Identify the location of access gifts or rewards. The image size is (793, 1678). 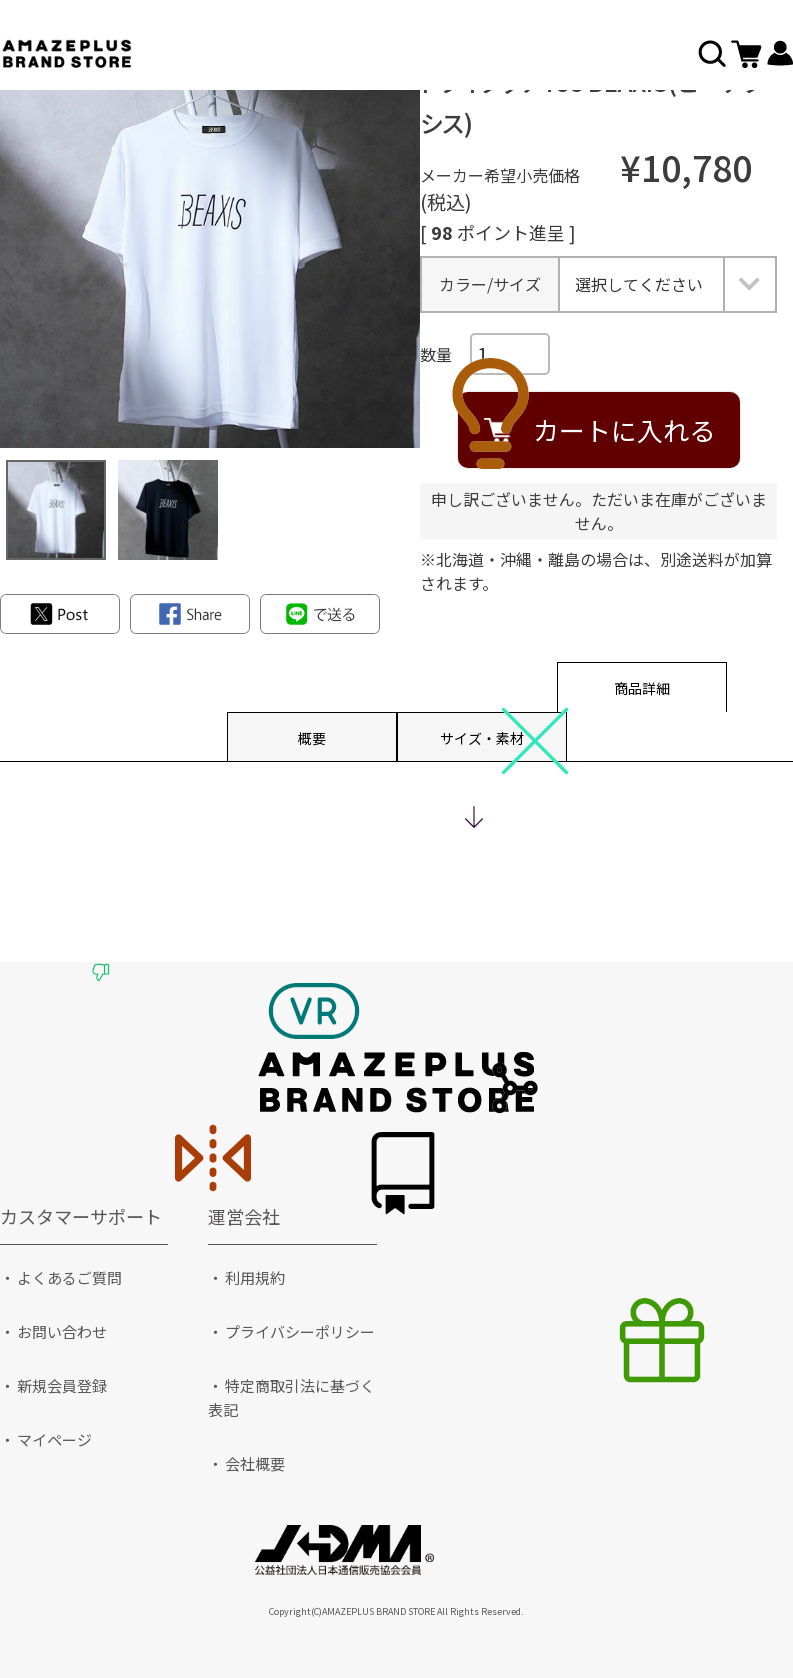
(662, 1344).